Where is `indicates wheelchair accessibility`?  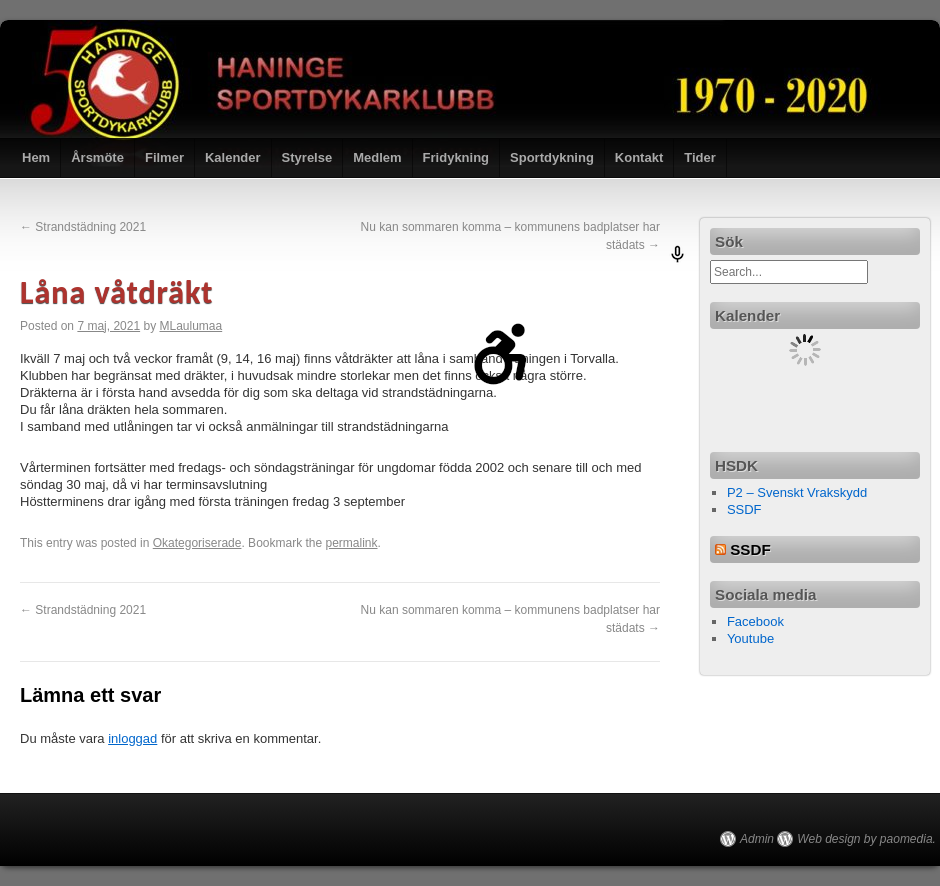 indicates wheelchair accessibility is located at coordinates (501, 354).